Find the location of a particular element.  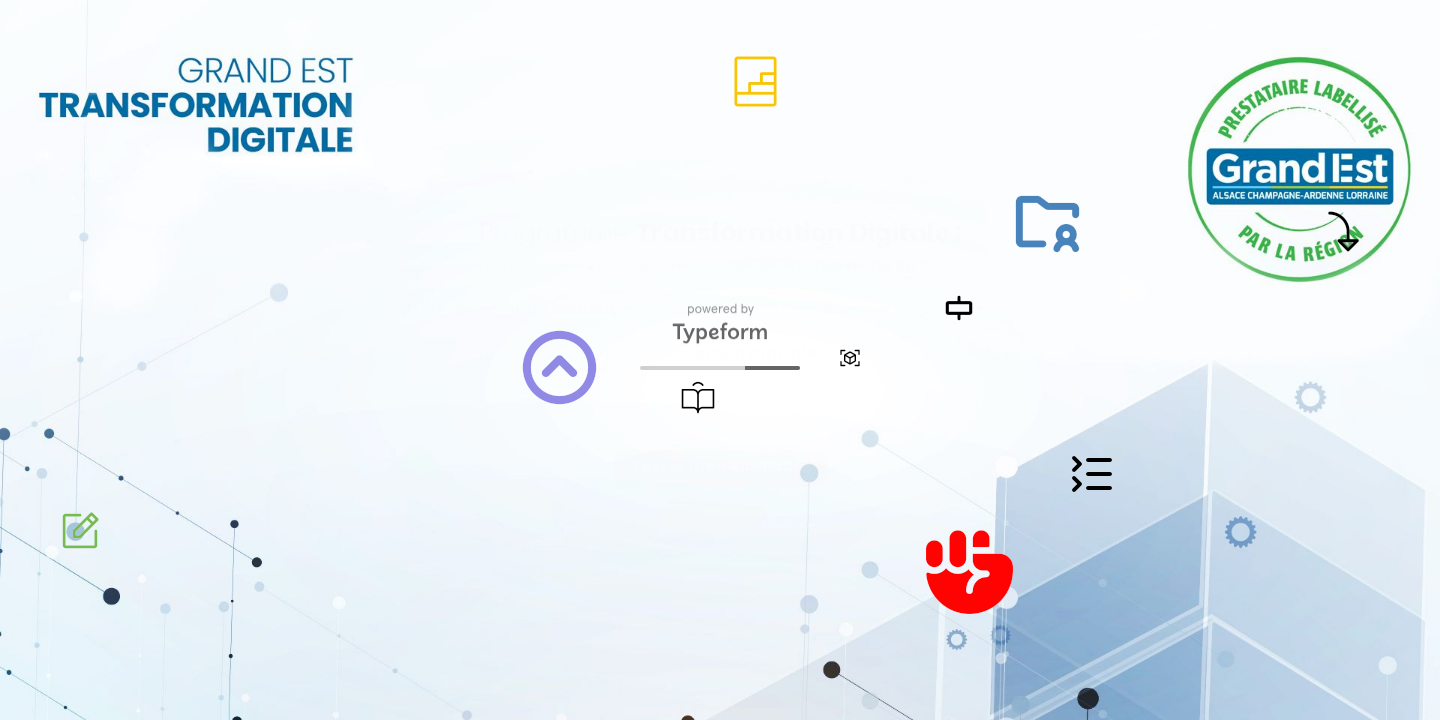

scroll to top of page is located at coordinates (559, 367).